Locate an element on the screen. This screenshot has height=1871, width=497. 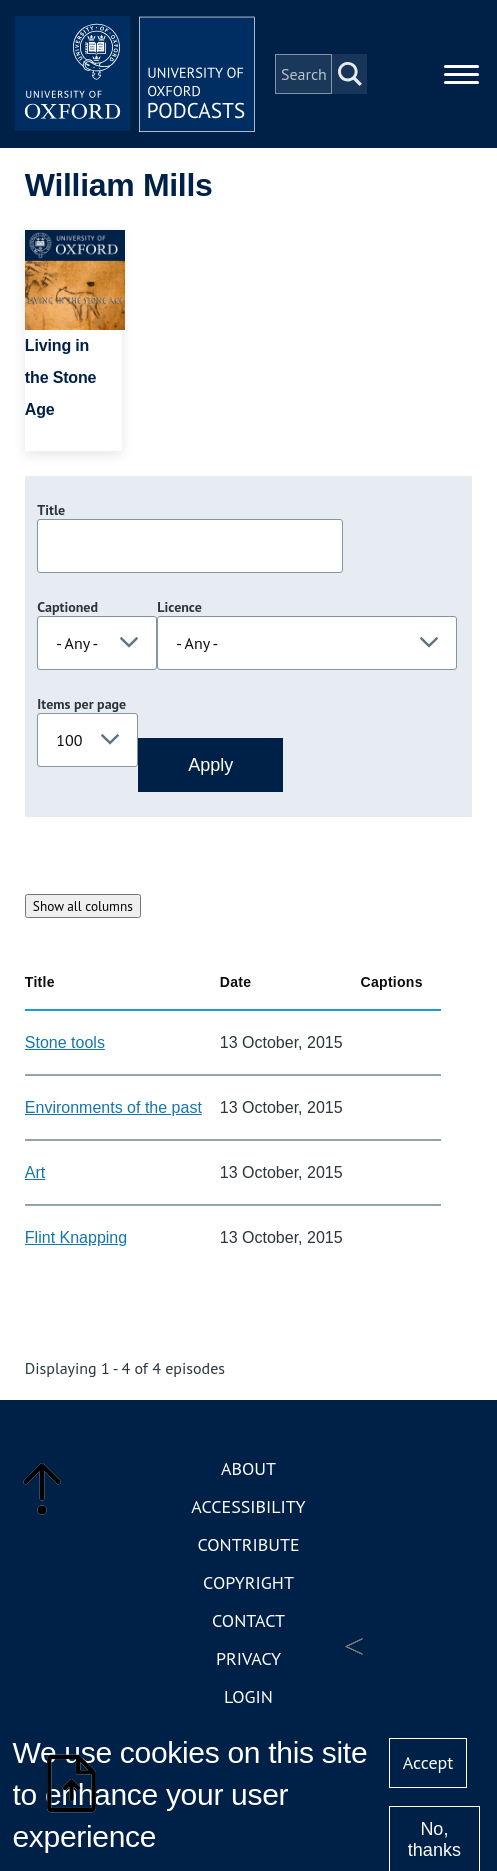
go back to the previous screen is located at coordinates (354, 1646).